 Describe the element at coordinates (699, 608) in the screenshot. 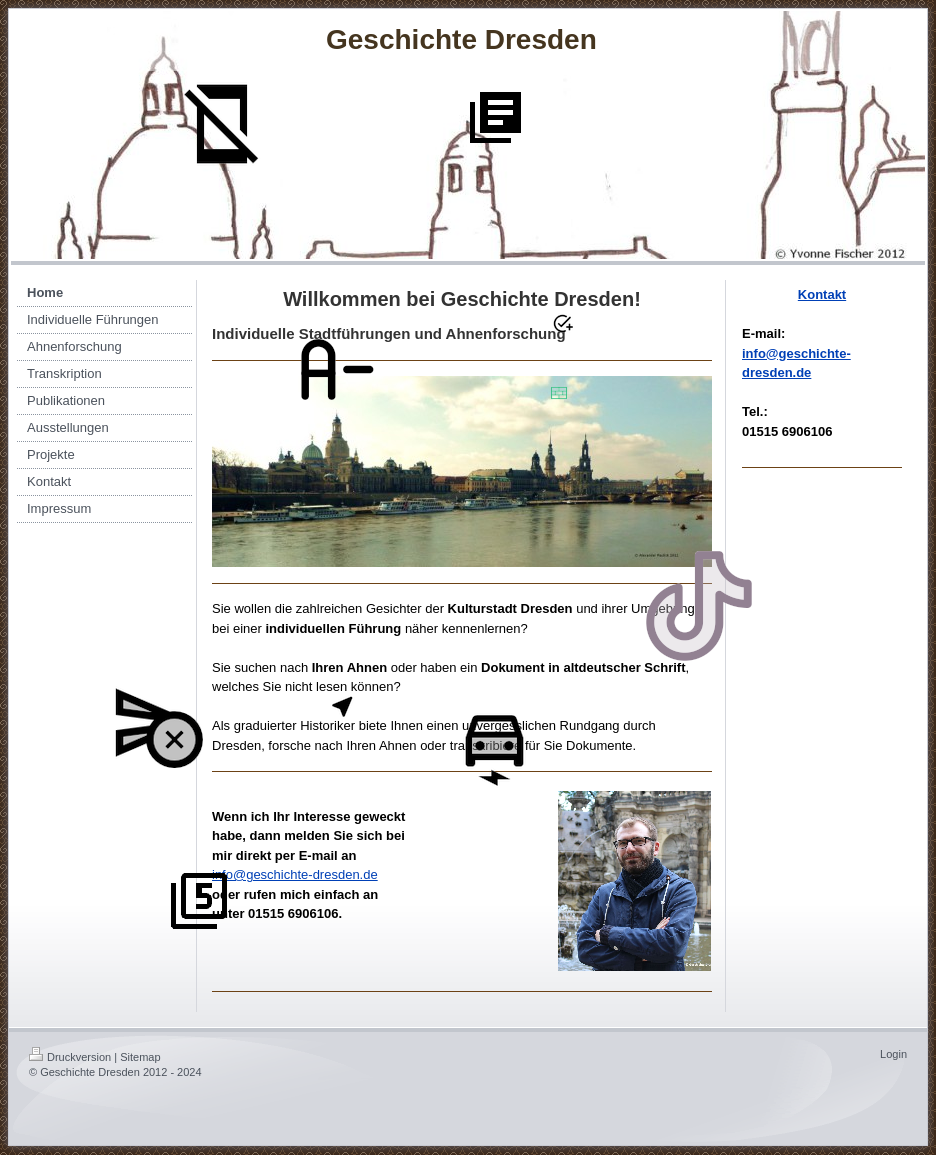

I see `open TikTok app` at that location.